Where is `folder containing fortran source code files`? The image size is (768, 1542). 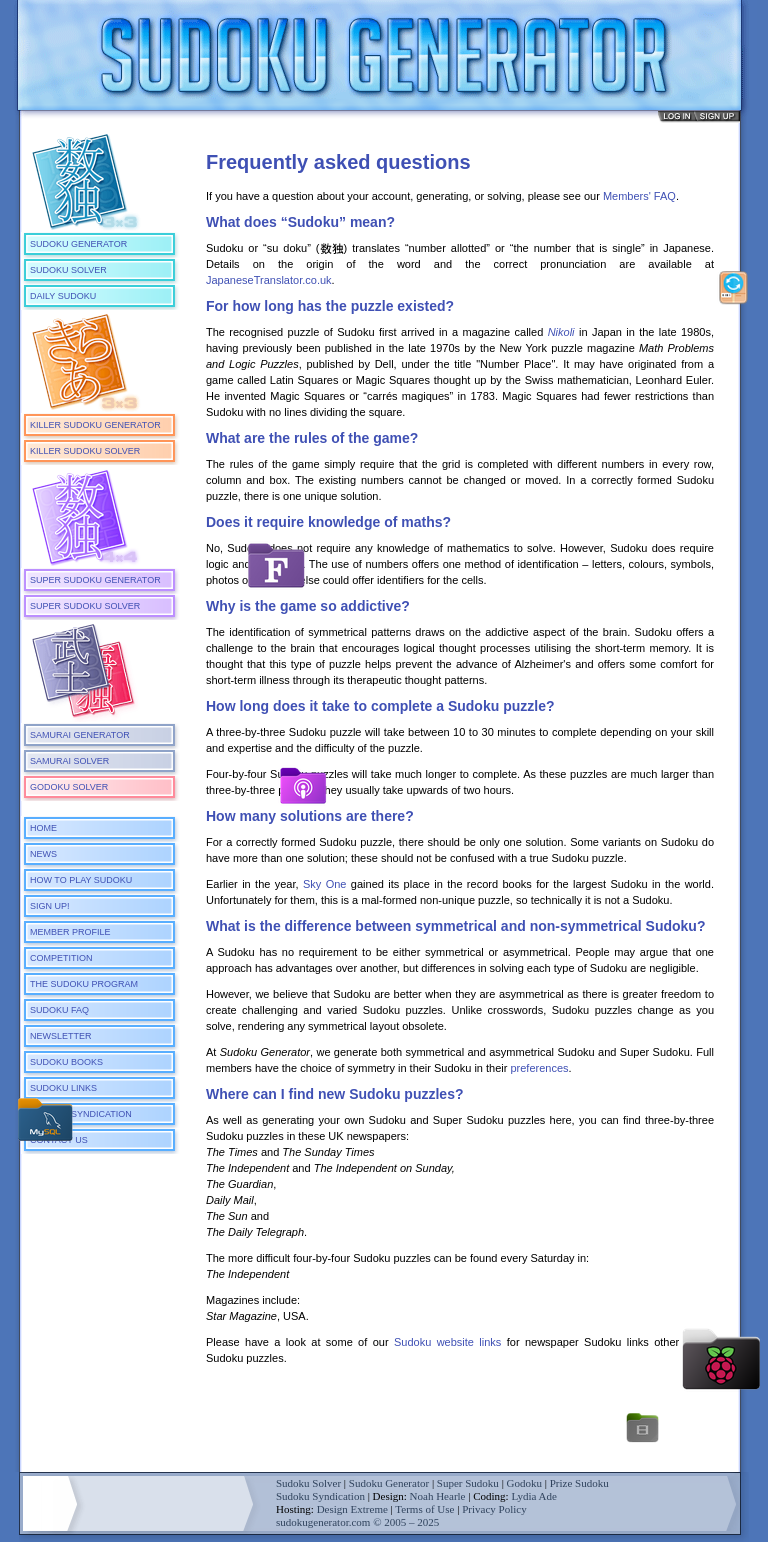 folder containing fortran source code files is located at coordinates (276, 567).